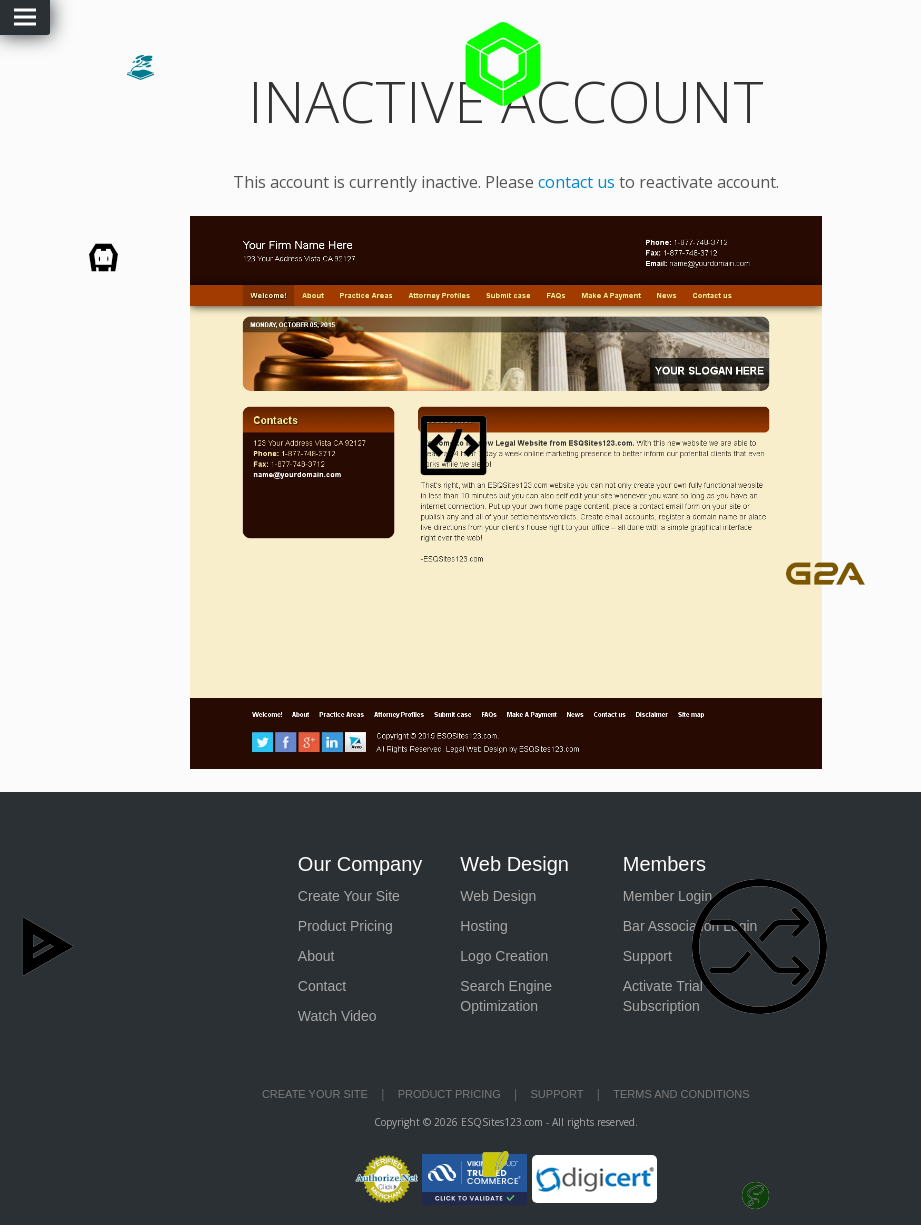 This screenshot has width=921, height=1225. Describe the element at coordinates (140, 67) in the screenshot. I see `open Microsoft Sway application` at that location.